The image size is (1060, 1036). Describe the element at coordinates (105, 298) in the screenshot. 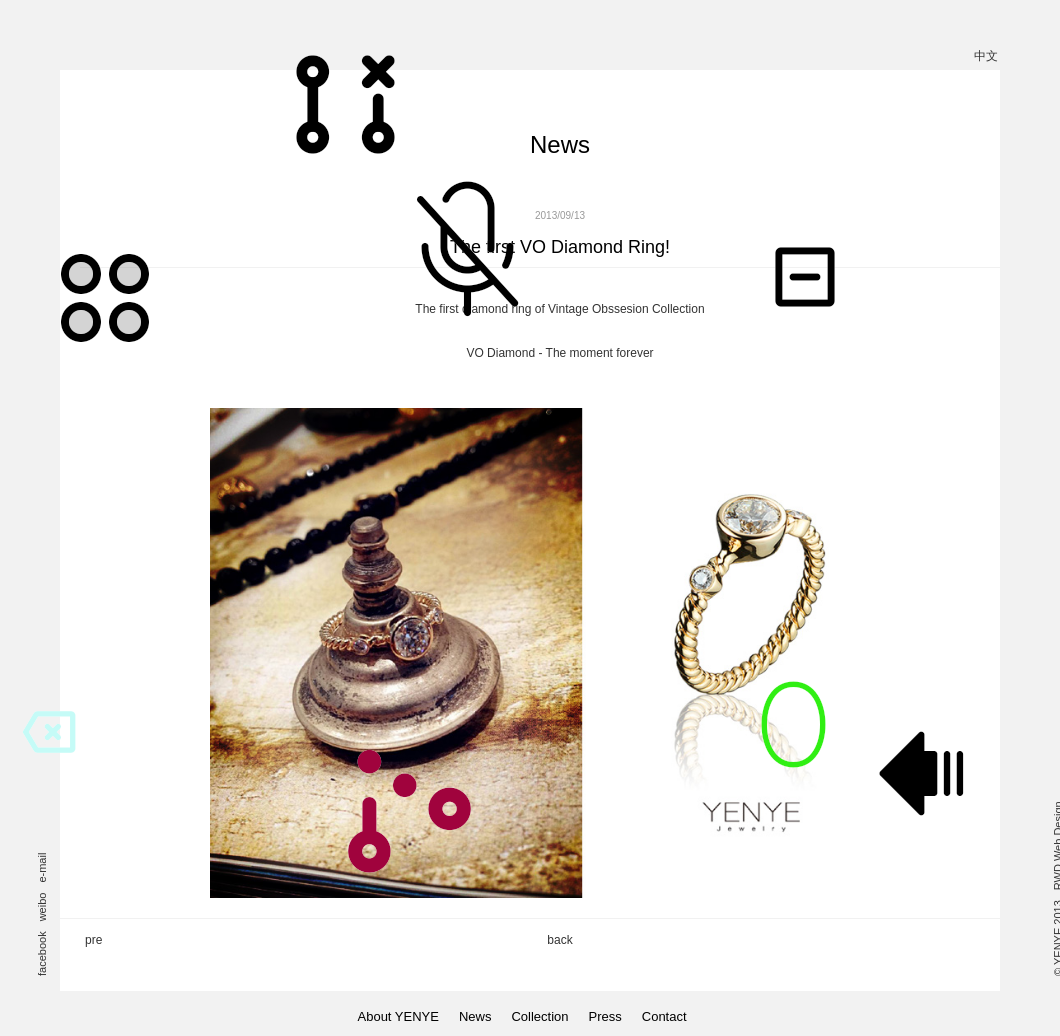

I see `open app grid or menu` at that location.